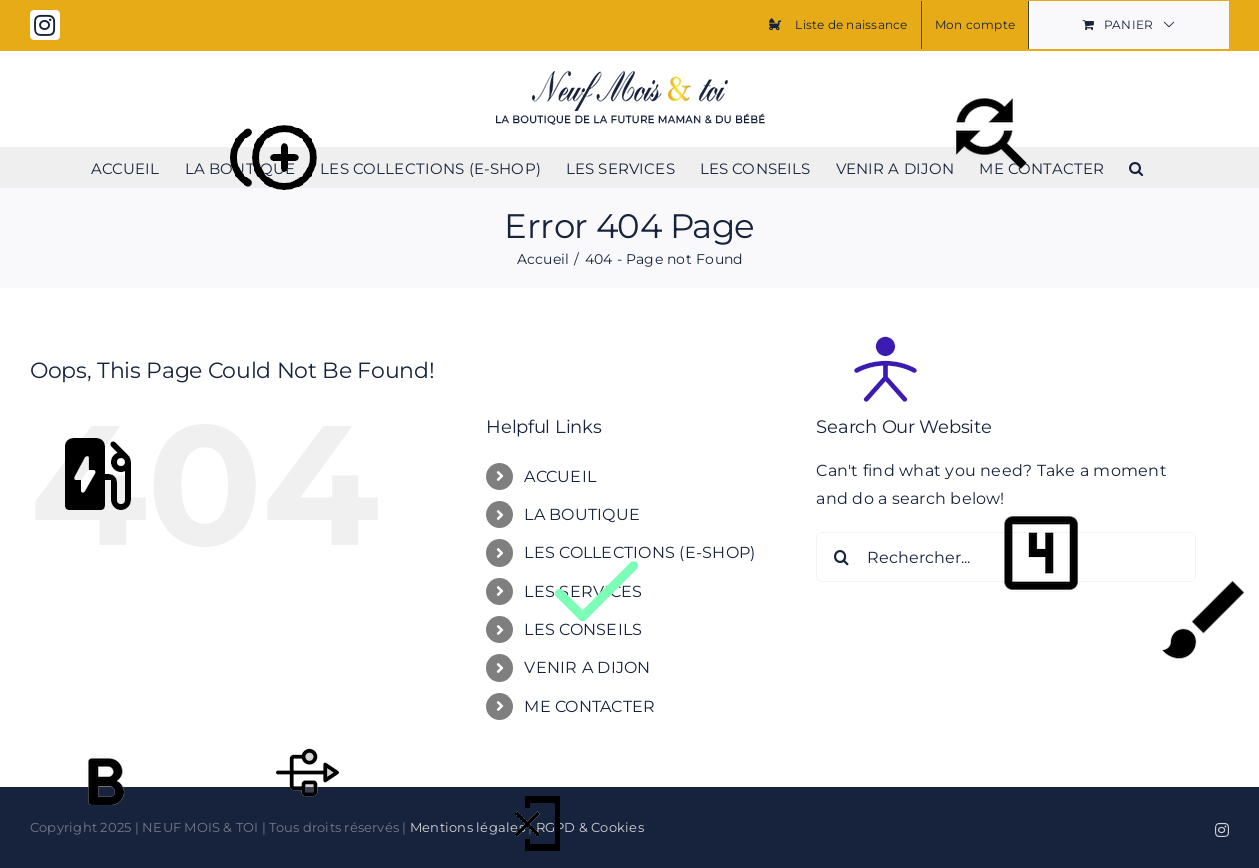 Image resolution: width=1259 pixels, height=868 pixels. What do you see at coordinates (307, 772) in the screenshot?
I see `connect a USB device` at bounding box center [307, 772].